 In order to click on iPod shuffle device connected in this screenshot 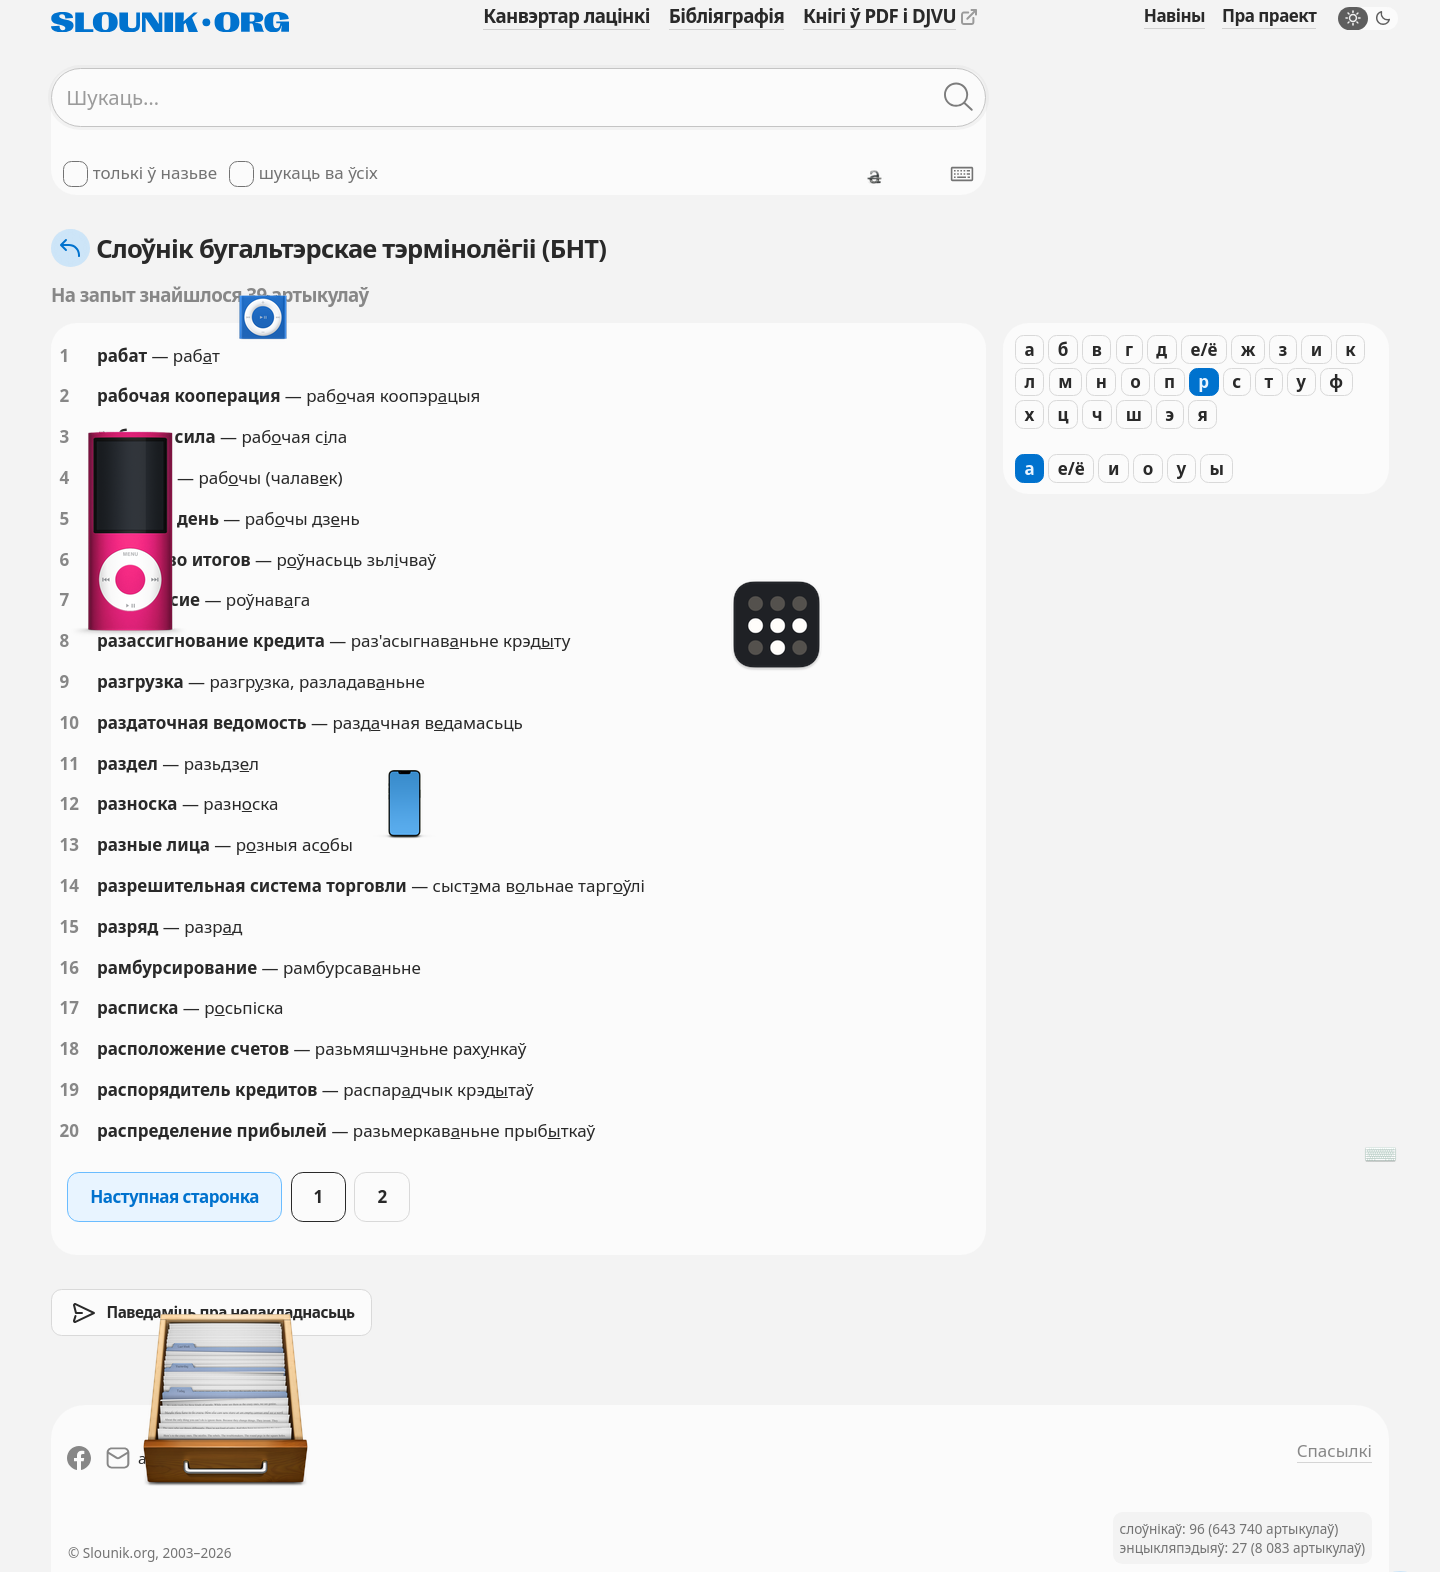, I will do `click(263, 317)`.